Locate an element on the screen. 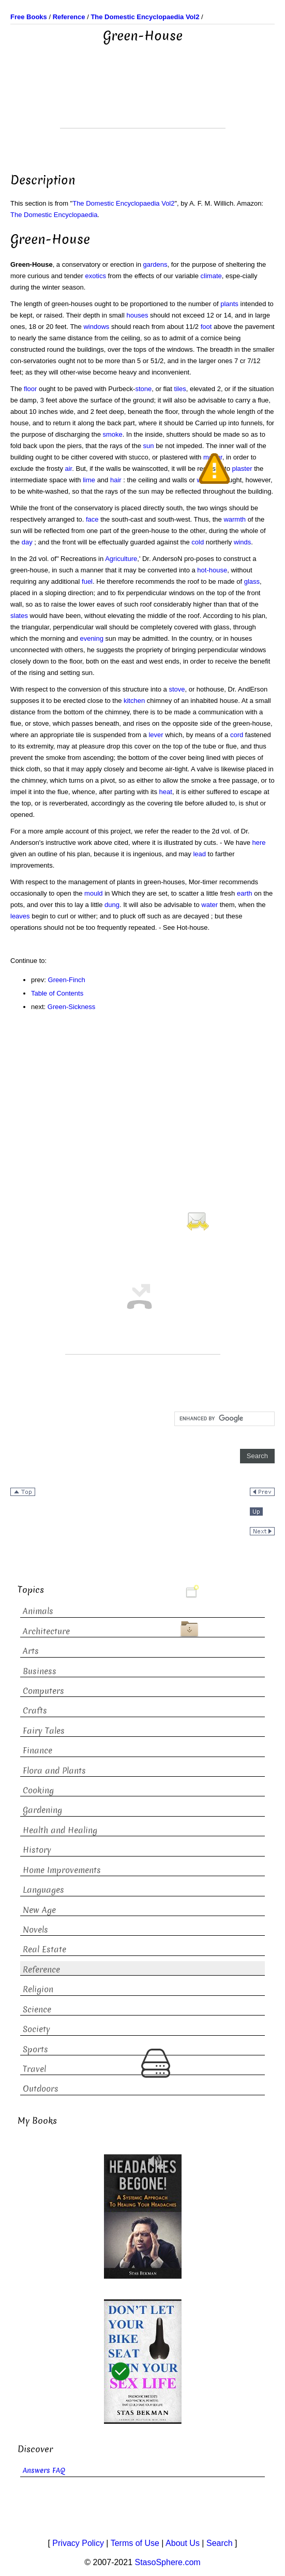 This screenshot has width=285, height=2576. reply to all recipients of an email is located at coordinates (198, 1219).